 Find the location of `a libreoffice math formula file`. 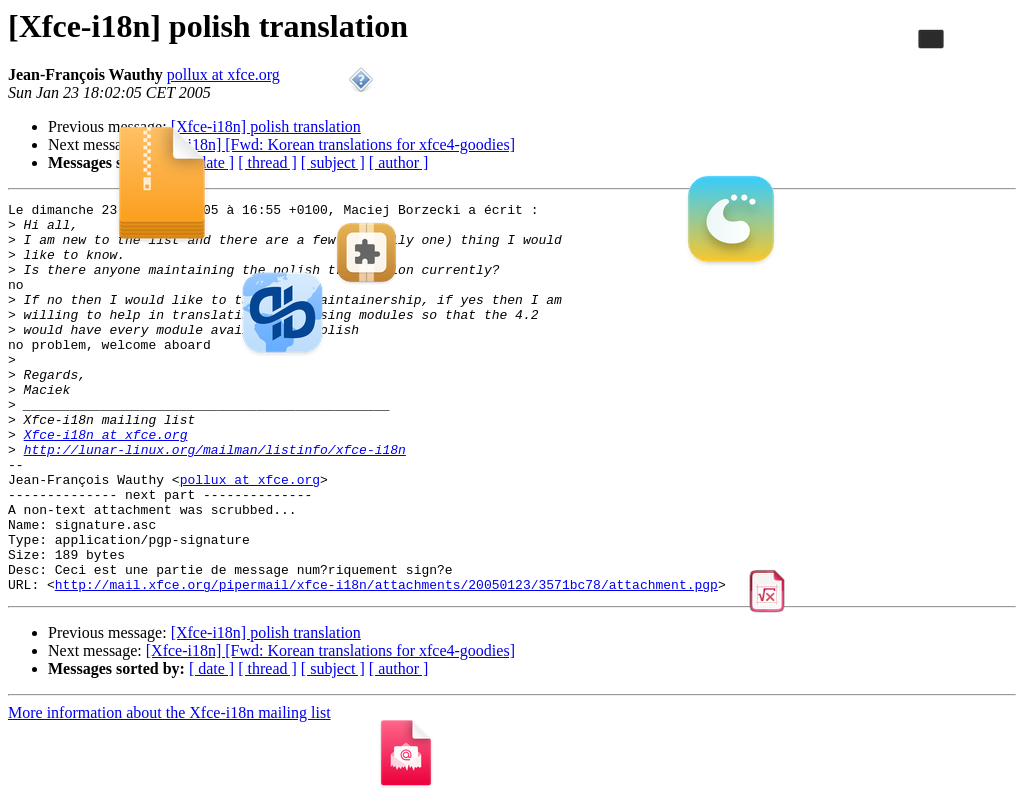

a libreoffice math formula file is located at coordinates (767, 591).